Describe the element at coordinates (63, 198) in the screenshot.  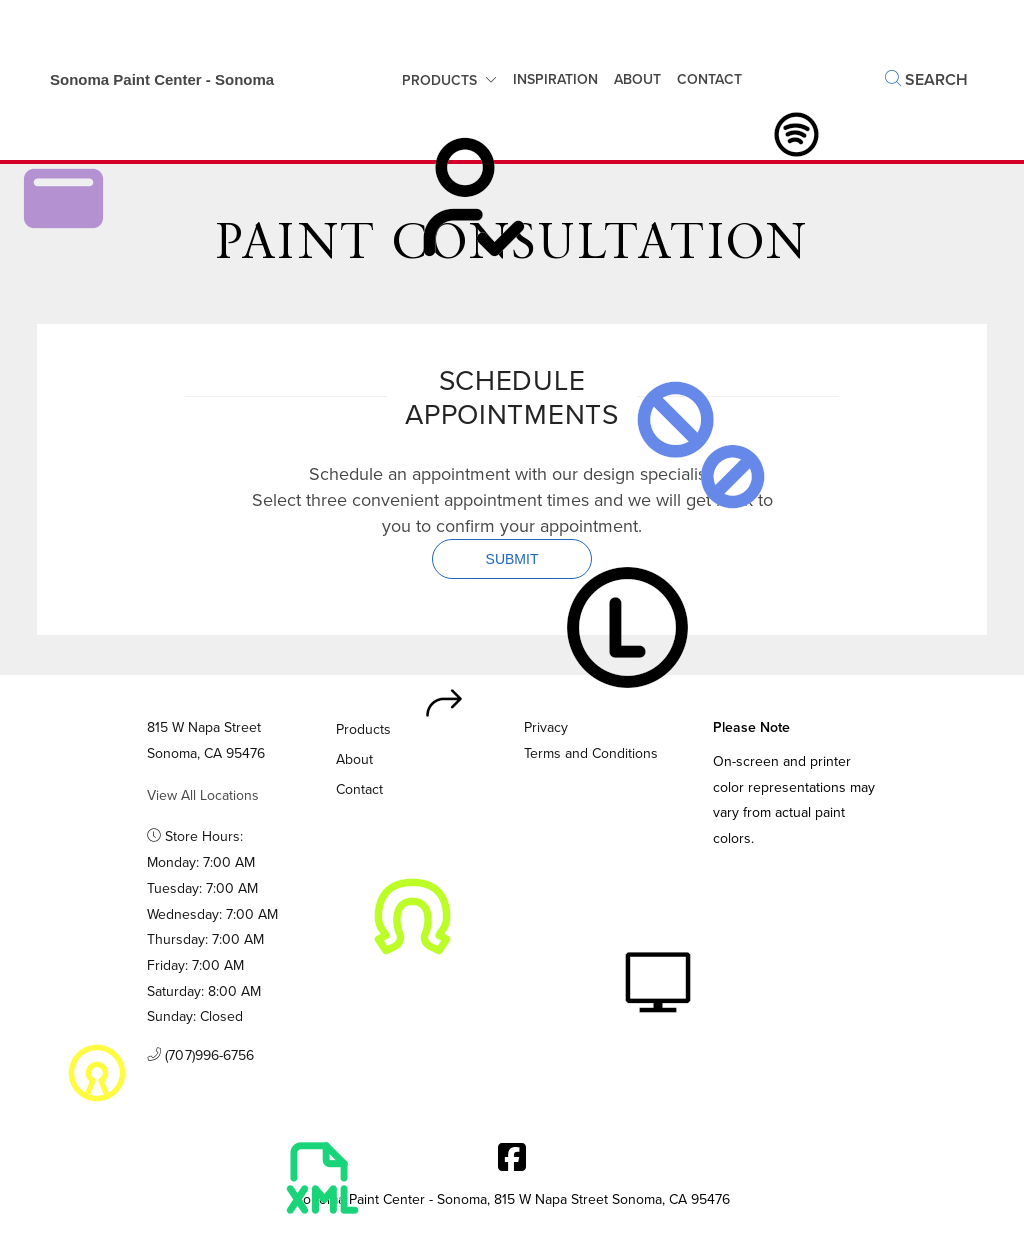
I see `maximize the current window to full screen` at that location.